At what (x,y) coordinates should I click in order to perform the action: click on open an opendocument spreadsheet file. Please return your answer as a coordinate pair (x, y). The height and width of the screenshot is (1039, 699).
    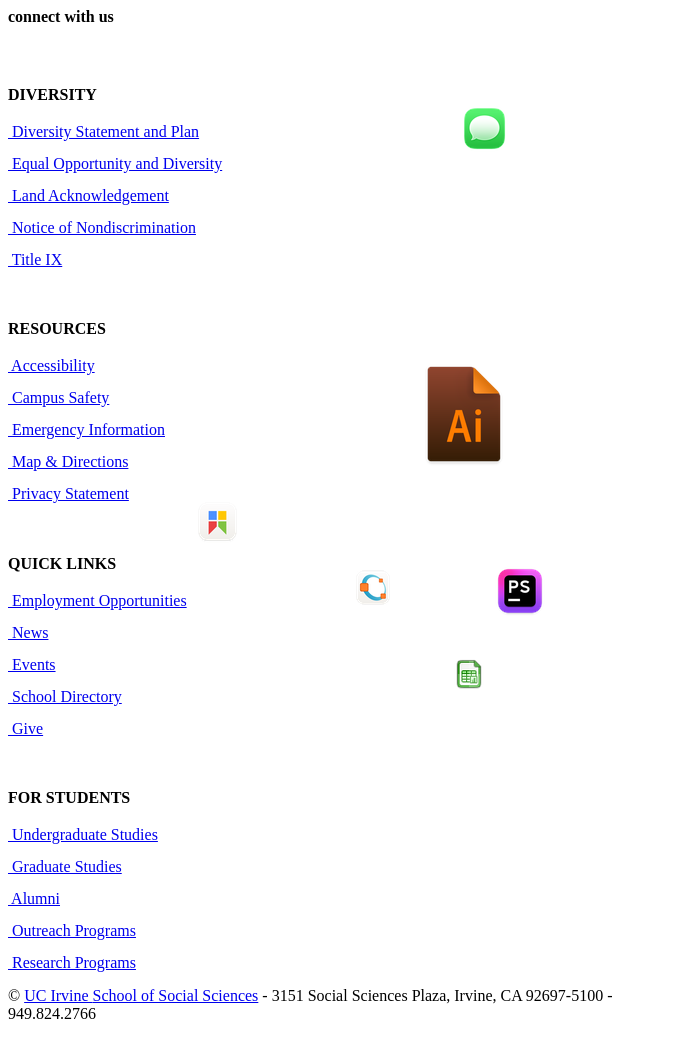
    Looking at the image, I should click on (469, 674).